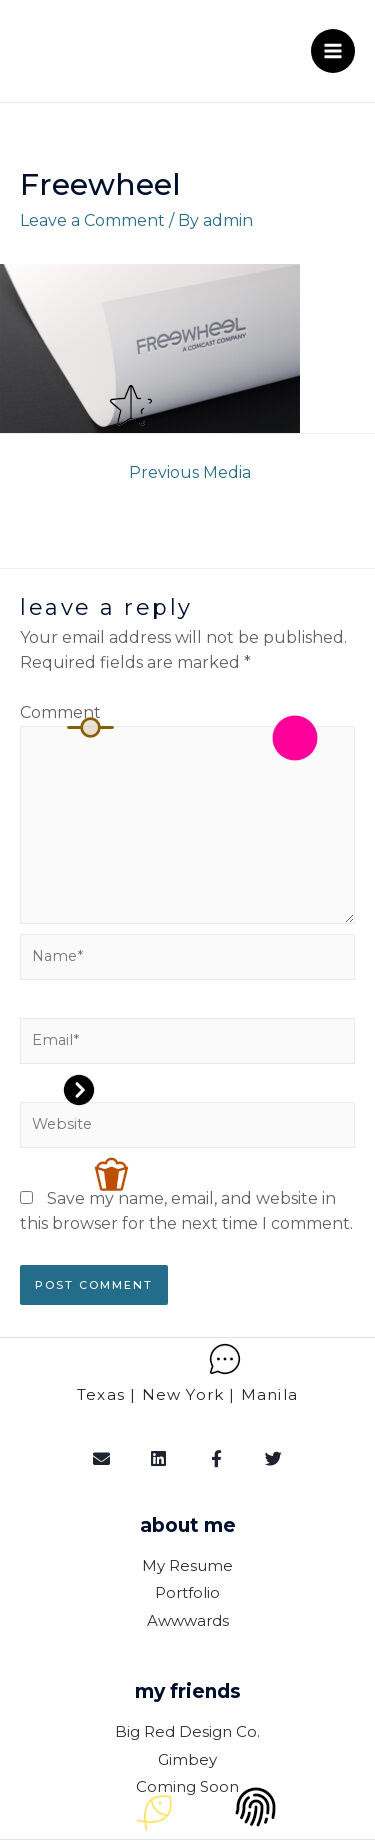  I want to click on indicates a partial or half-star rating, so click(131, 406).